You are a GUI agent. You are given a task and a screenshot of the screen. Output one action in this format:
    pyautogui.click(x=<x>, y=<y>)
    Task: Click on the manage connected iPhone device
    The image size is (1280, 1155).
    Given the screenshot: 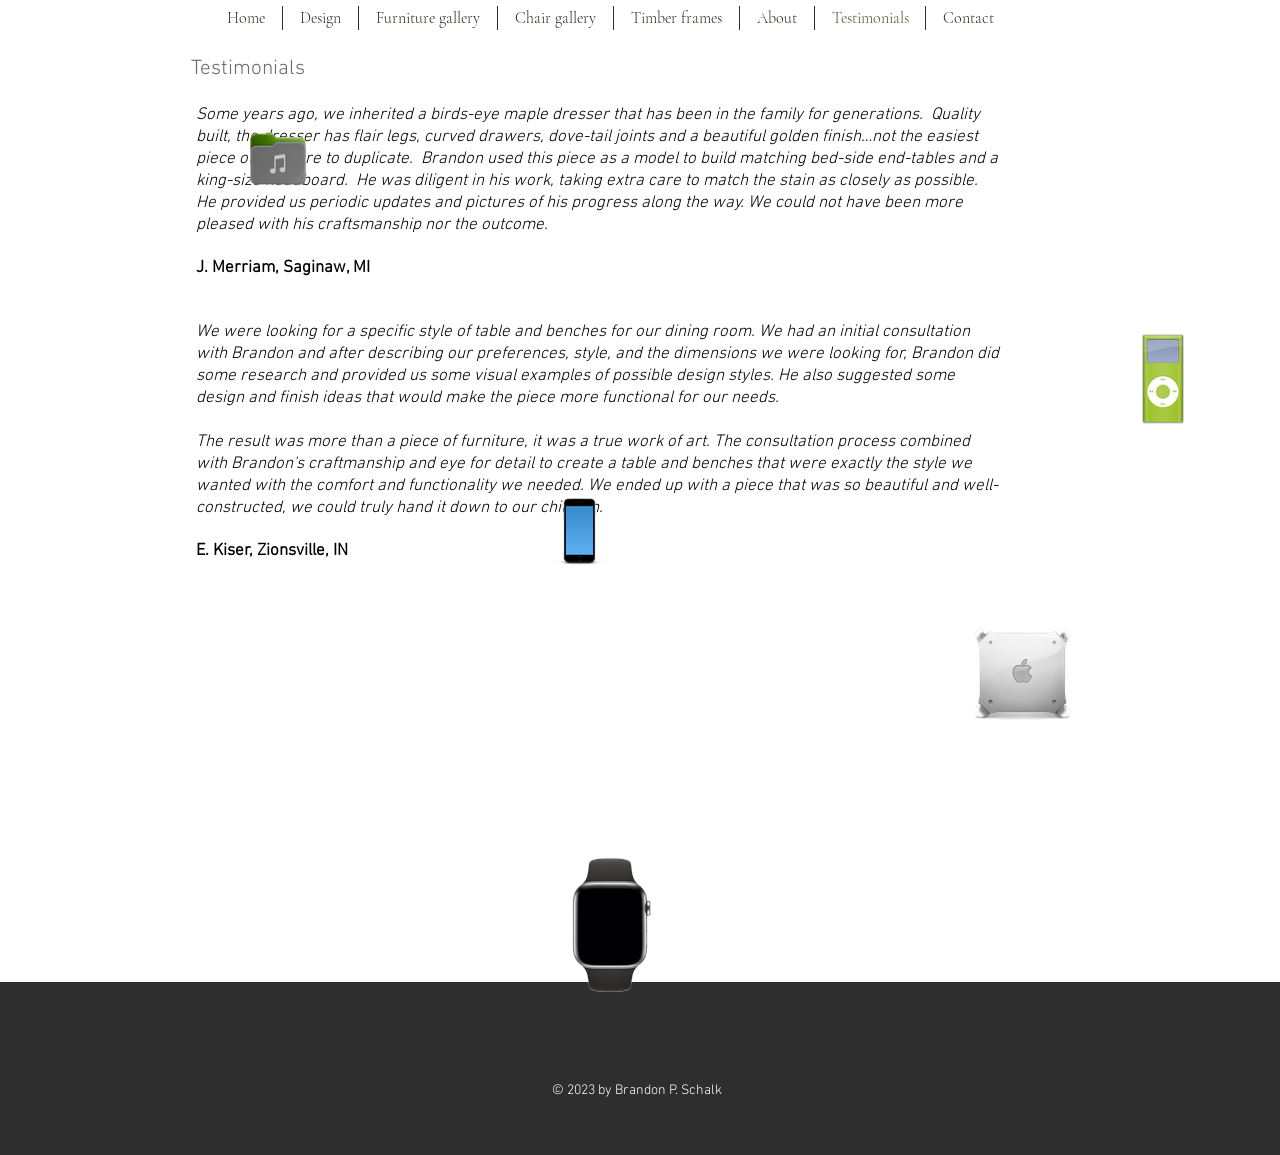 What is the action you would take?
    pyautogui.click(x=579, y=531)
    